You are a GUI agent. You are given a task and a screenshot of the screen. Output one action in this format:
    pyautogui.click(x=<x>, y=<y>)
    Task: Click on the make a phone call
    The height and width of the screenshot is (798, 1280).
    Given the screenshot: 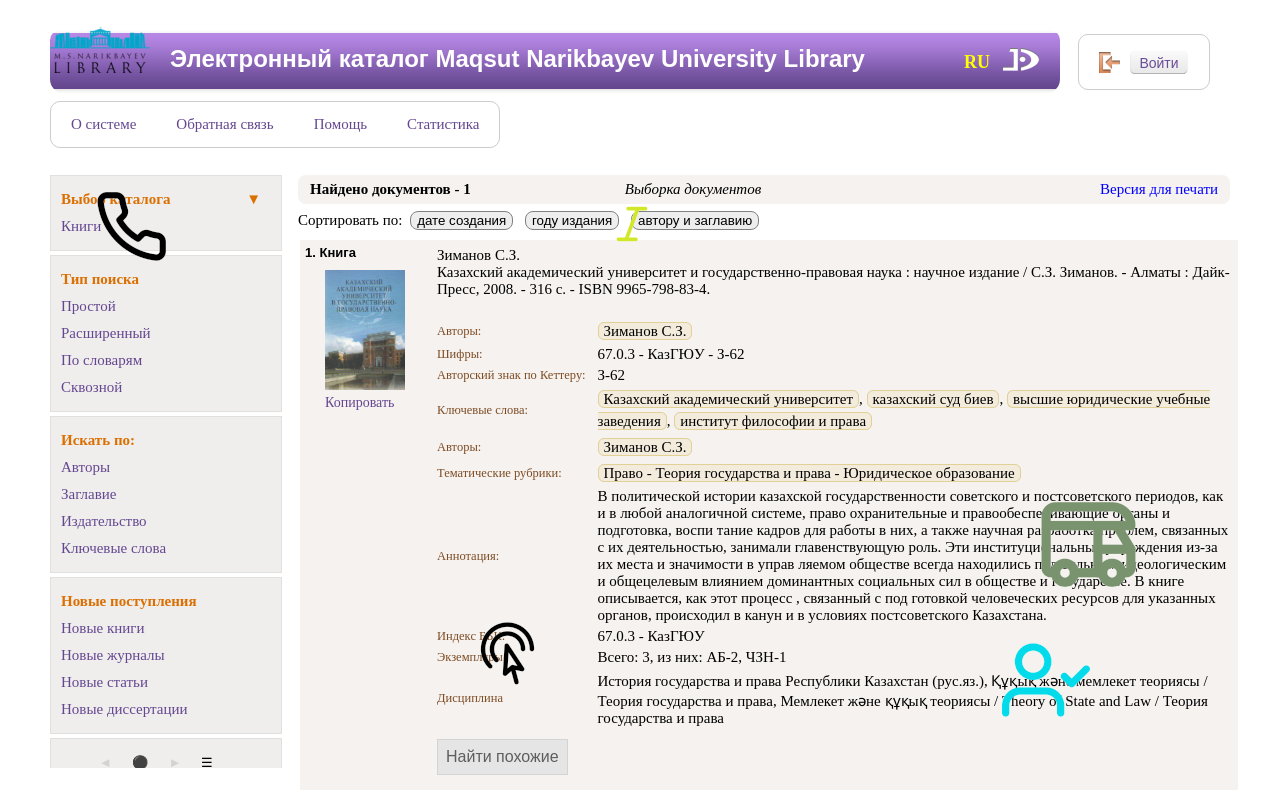 What is the action you would take?
    pyautogui.click(x=131, y=226)
    